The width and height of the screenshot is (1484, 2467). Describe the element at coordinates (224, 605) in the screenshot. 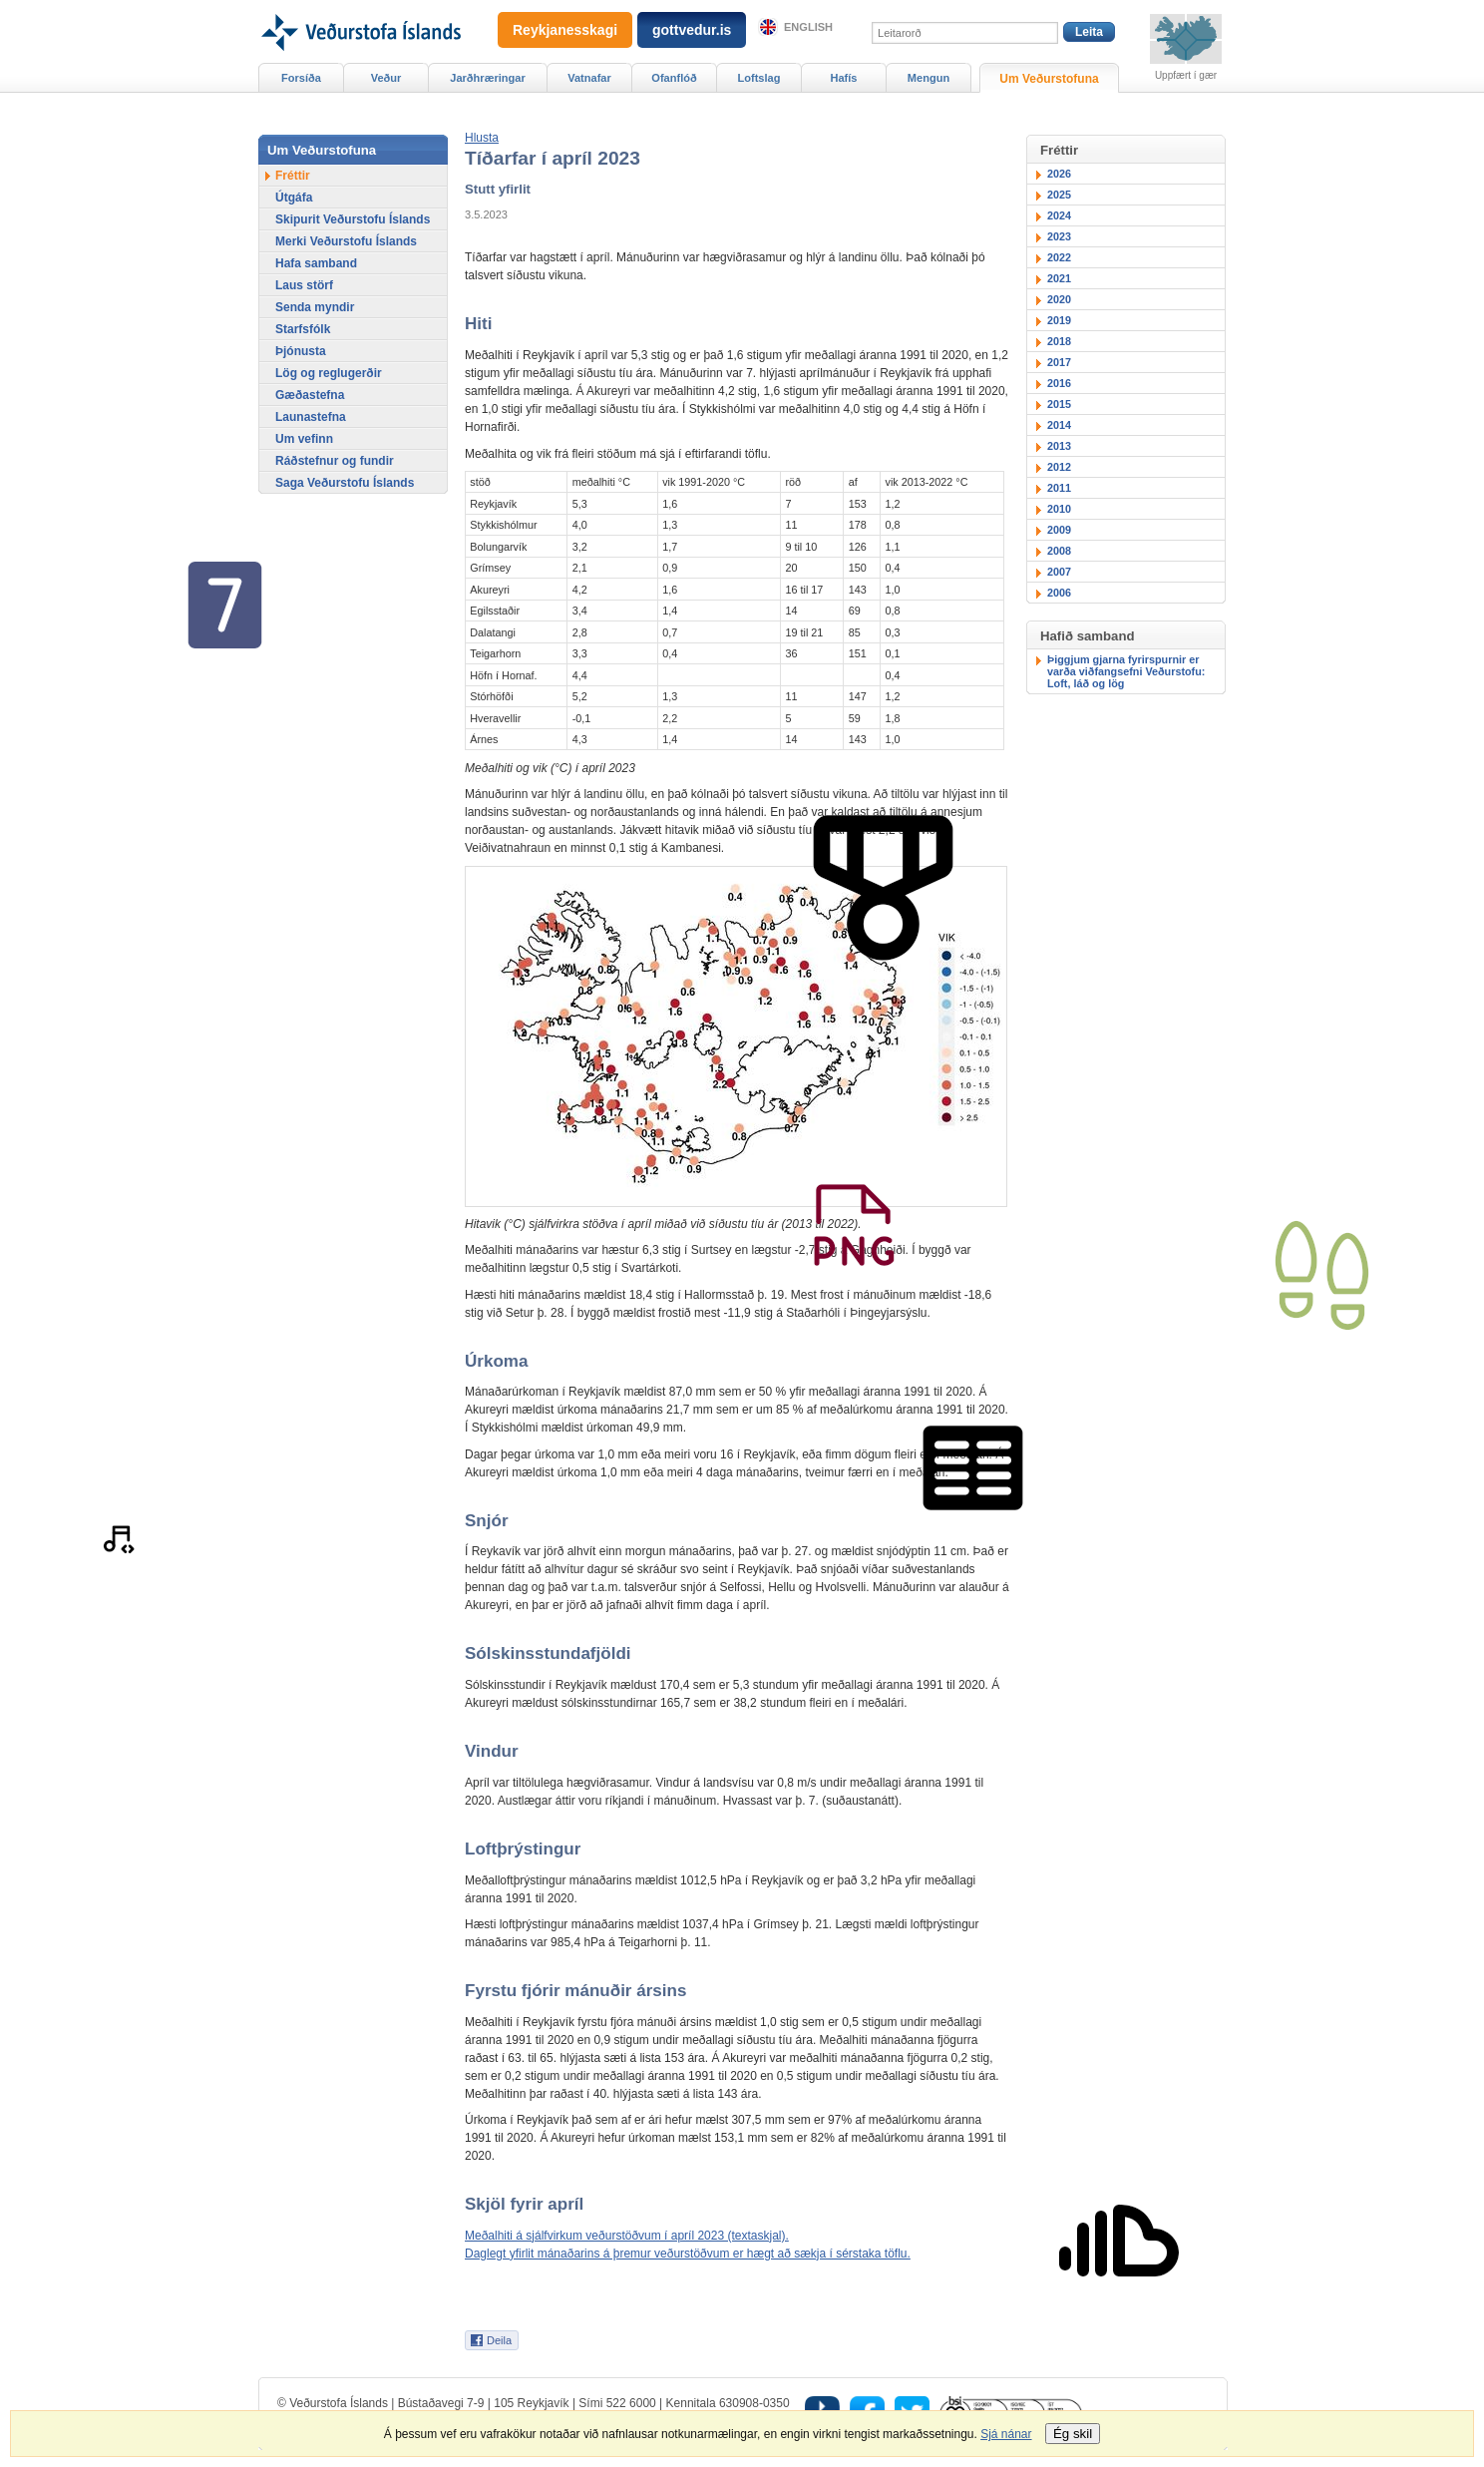

I see `indicates the number seven in a sequence or list` at that location.